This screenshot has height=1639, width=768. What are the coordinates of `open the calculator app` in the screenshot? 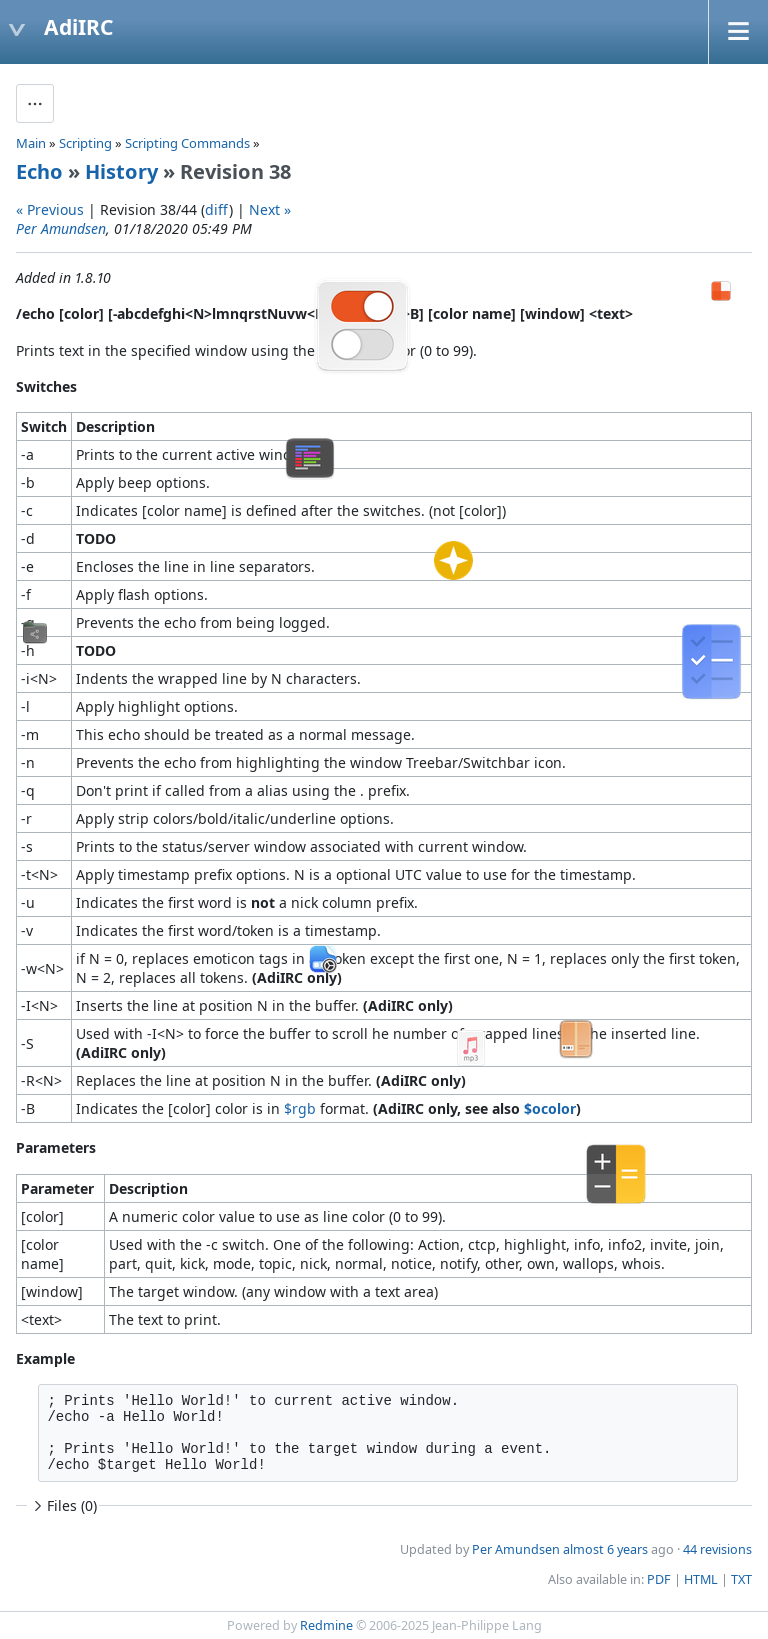 It's located at (616, 1174).